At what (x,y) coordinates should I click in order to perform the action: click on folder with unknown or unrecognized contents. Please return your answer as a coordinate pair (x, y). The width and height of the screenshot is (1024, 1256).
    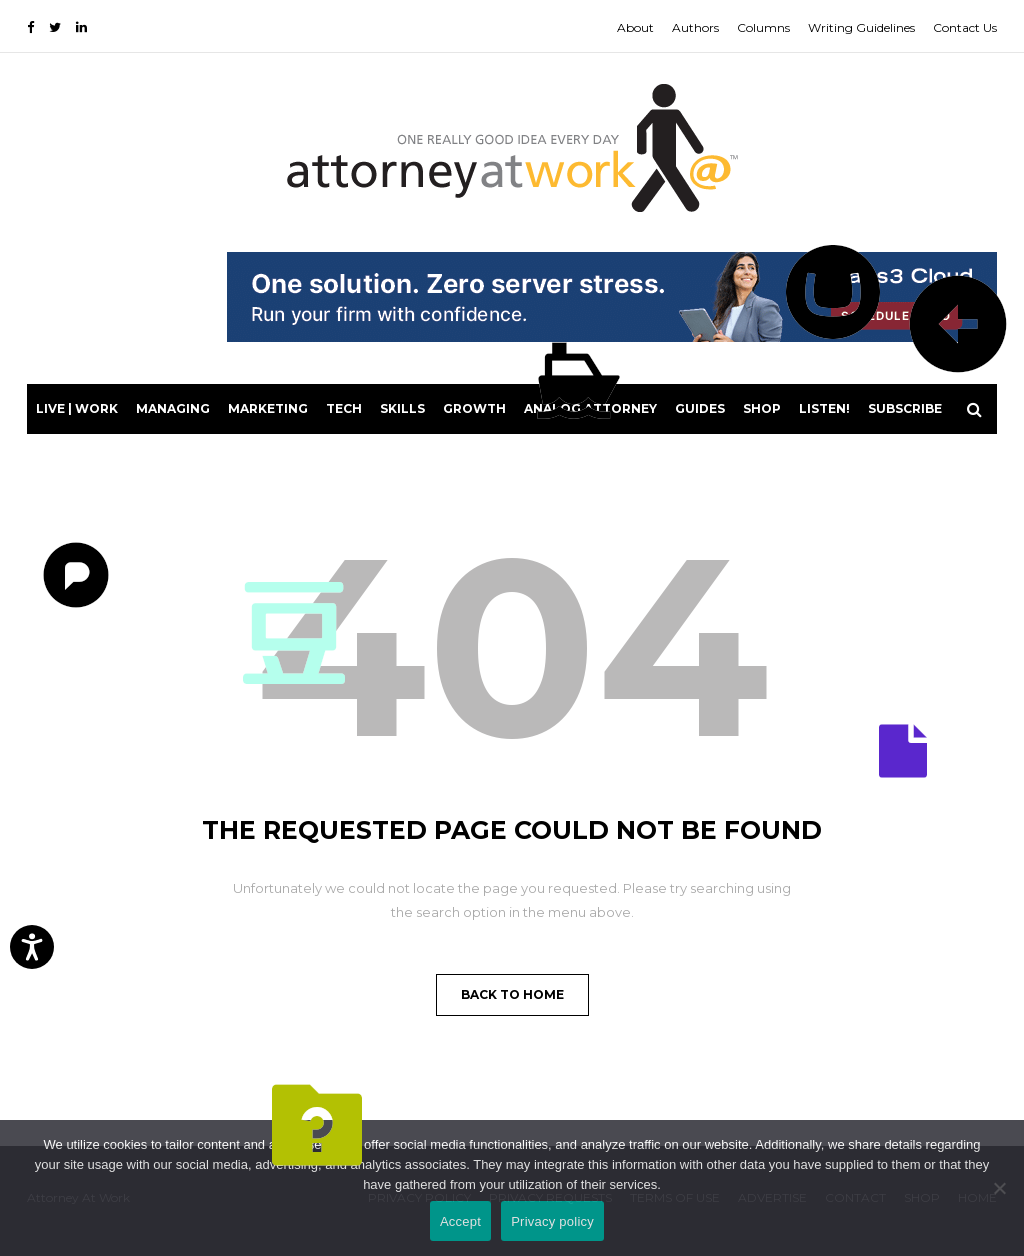
    Looking at the image, I should click on (317, 1125).